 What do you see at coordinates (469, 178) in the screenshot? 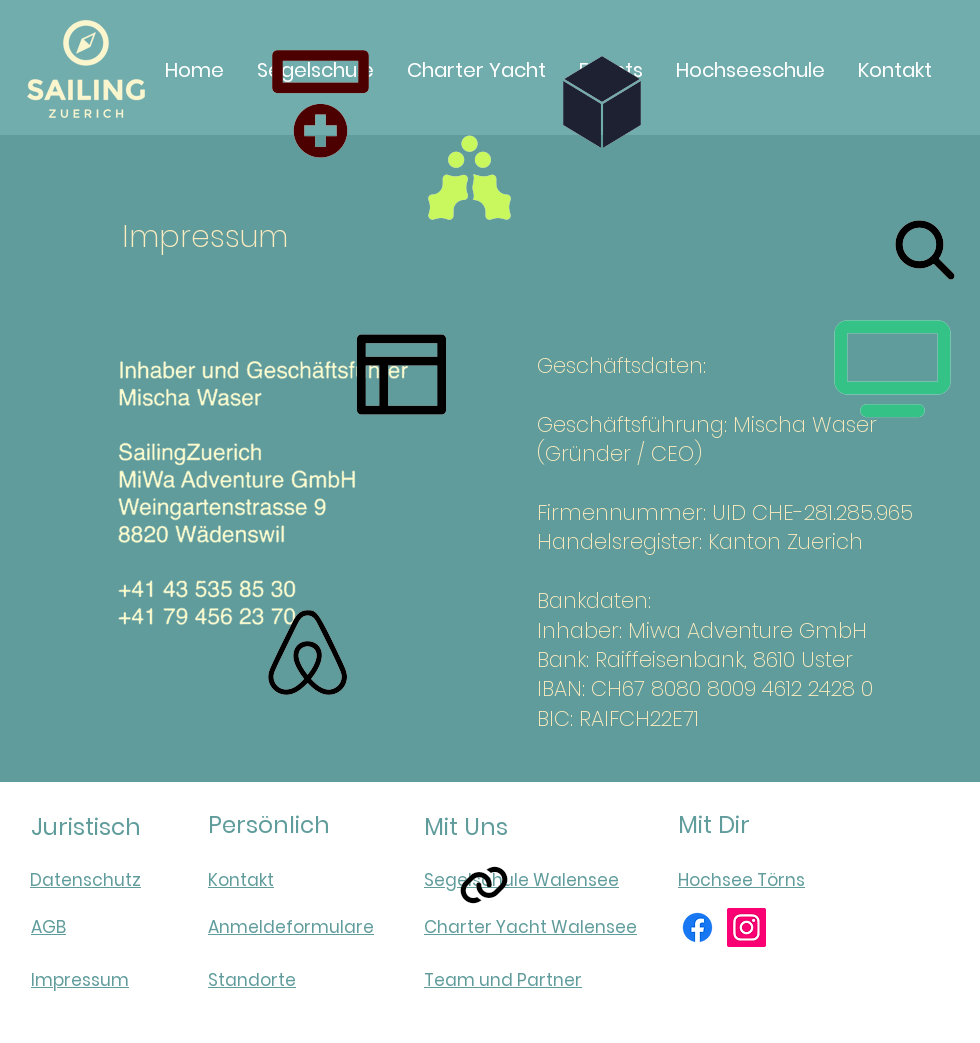
I see `indicates holiday or christmas-themed content` at bounding box center [469, 178].